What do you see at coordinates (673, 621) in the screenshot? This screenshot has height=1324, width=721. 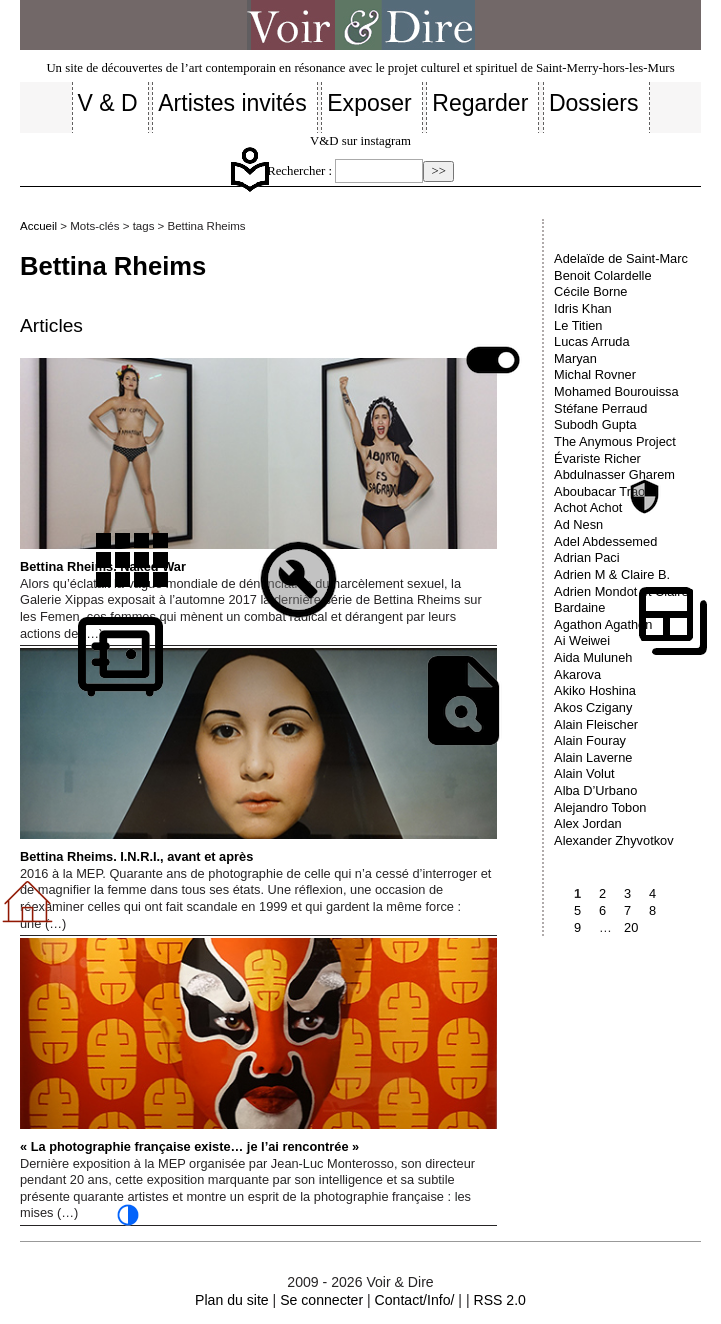 I see `create a backup of table data` at bounding box center [673, 621].